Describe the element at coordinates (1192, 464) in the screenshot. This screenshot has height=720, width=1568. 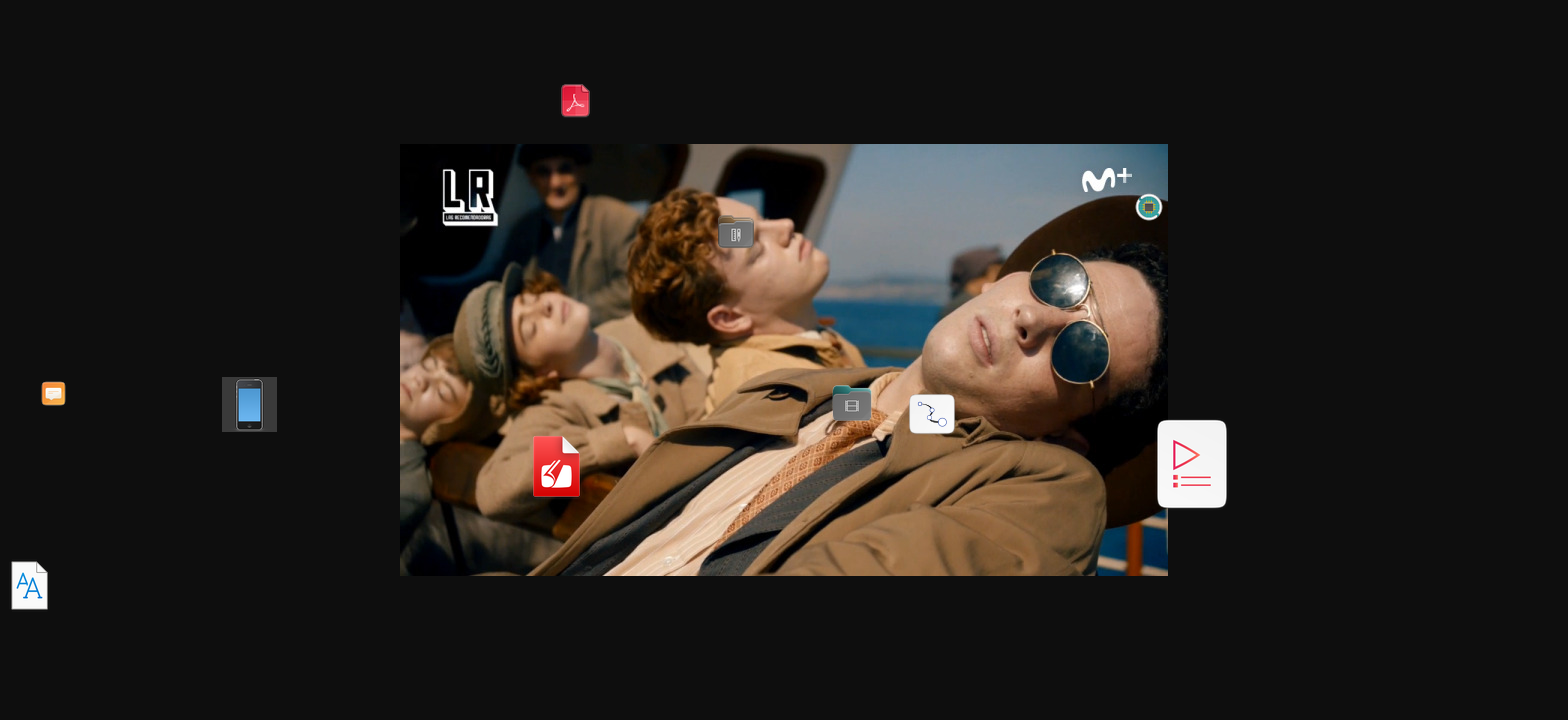
I see `an mp3 playlist file` at that location.